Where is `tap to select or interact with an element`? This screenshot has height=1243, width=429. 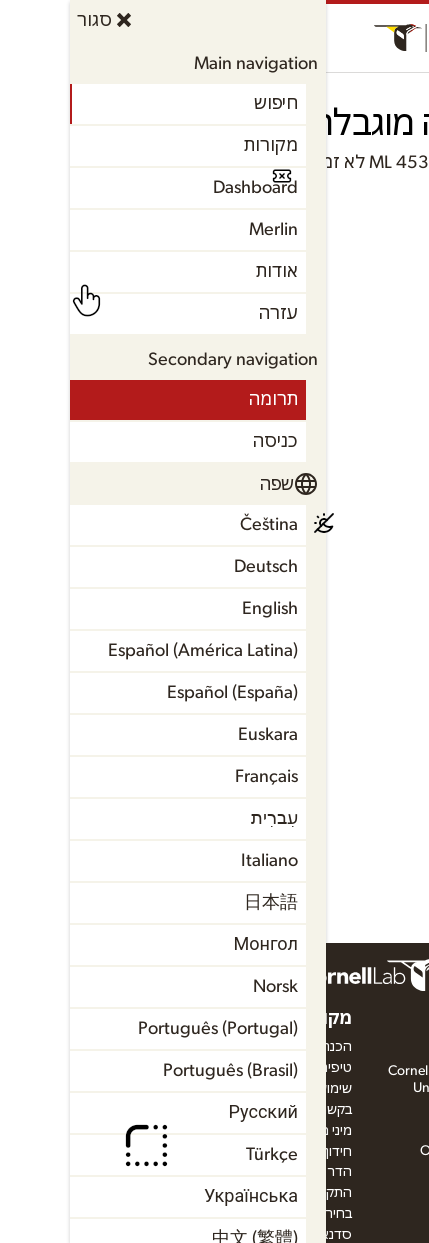
tap to select or interact with an element is located at coordinates (86, 300).